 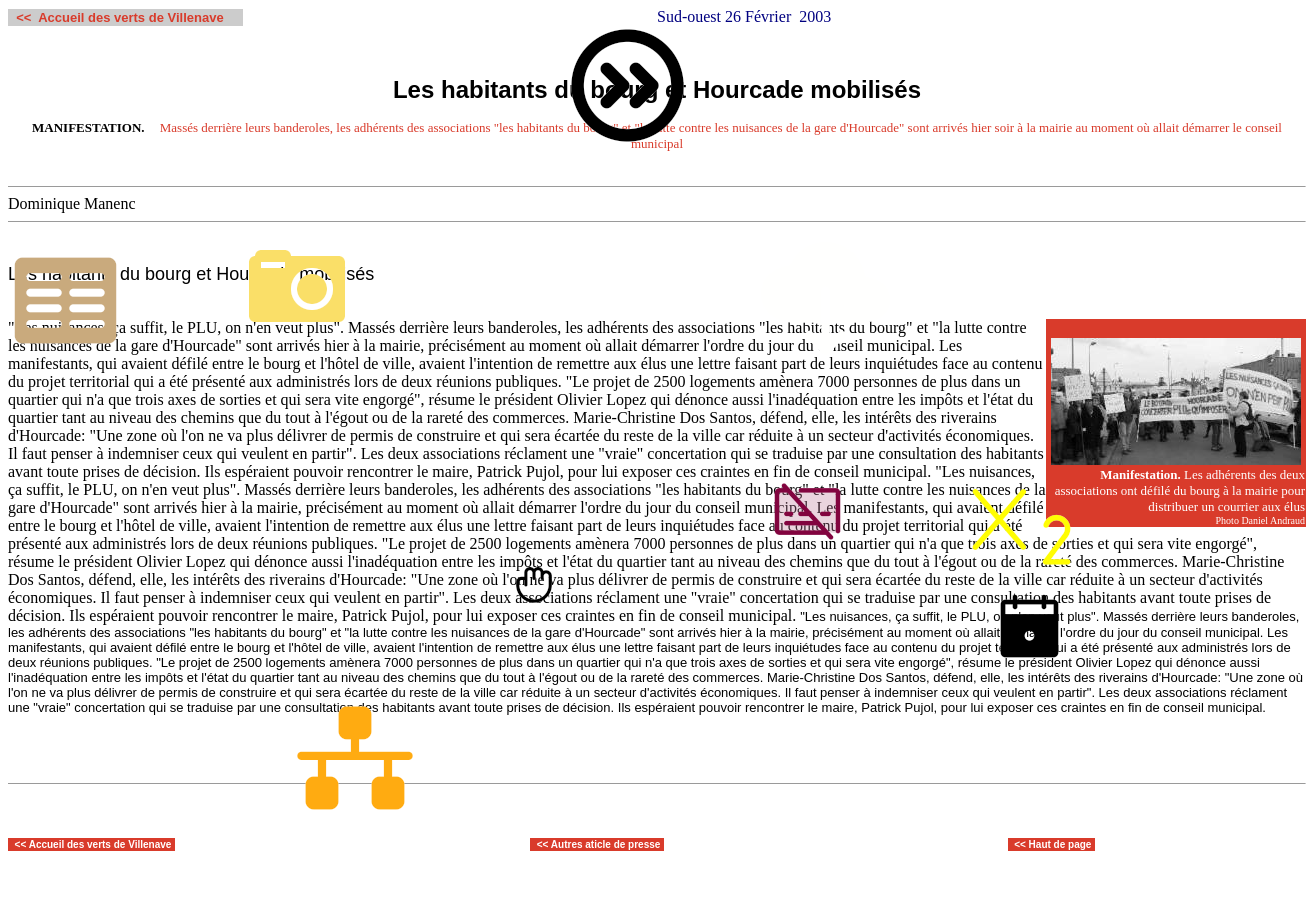 I want to click on skip forward or advance quickly, so click(x=627, y=85).